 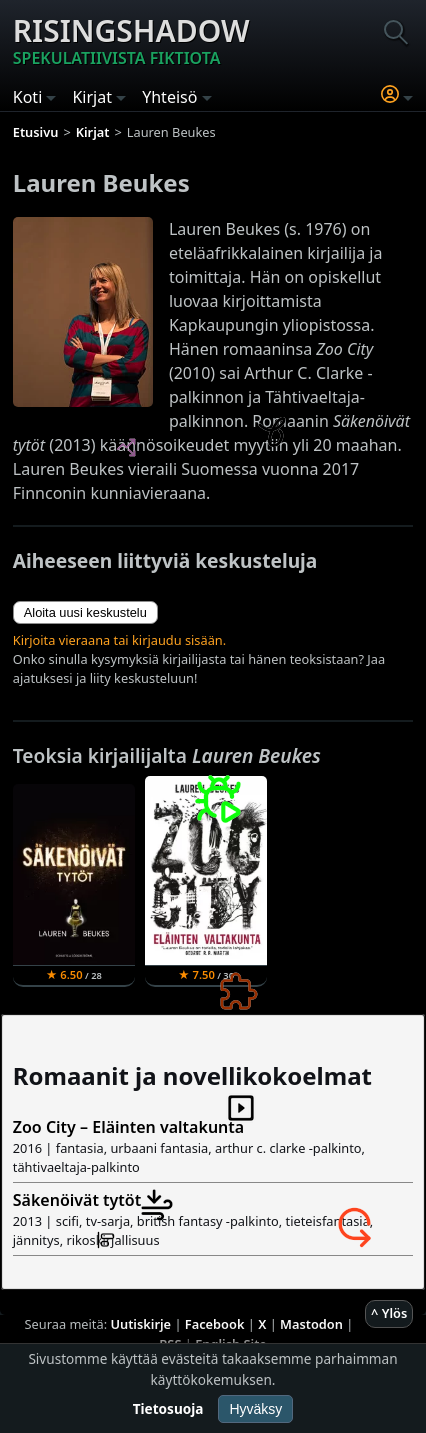 What do you see at coordinates (239, 991) in the screenshot?
I see `access browser extensions or plugins` at bounding box center [239, 991].